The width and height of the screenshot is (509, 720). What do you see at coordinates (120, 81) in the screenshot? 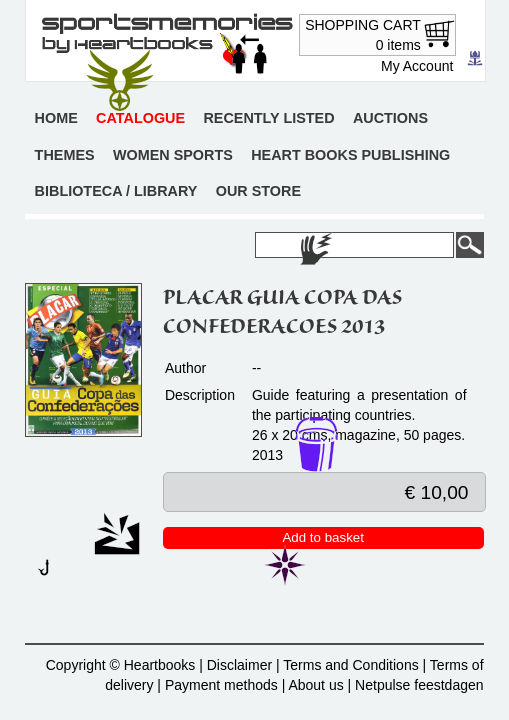
I see `faction or guild emblem in a game interface` at bounding box center [120, 81].